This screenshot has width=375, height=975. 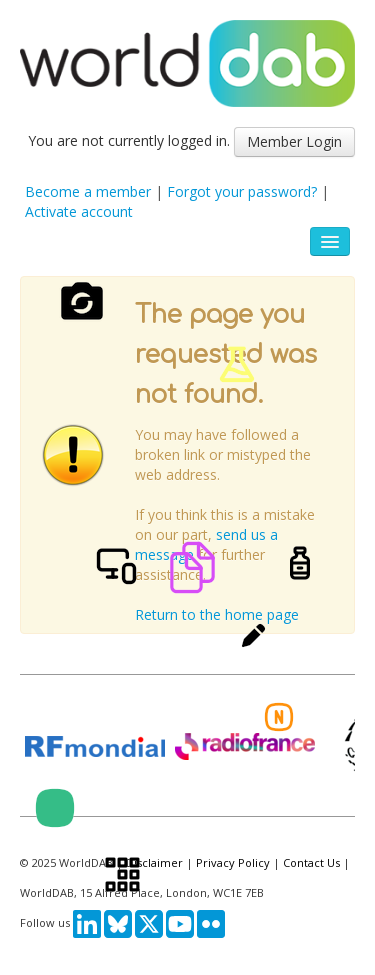 What do you see at coordinates (237, 365) in the screenshot?
I see `access experimental or beta features` at bounding box center [237, 365].